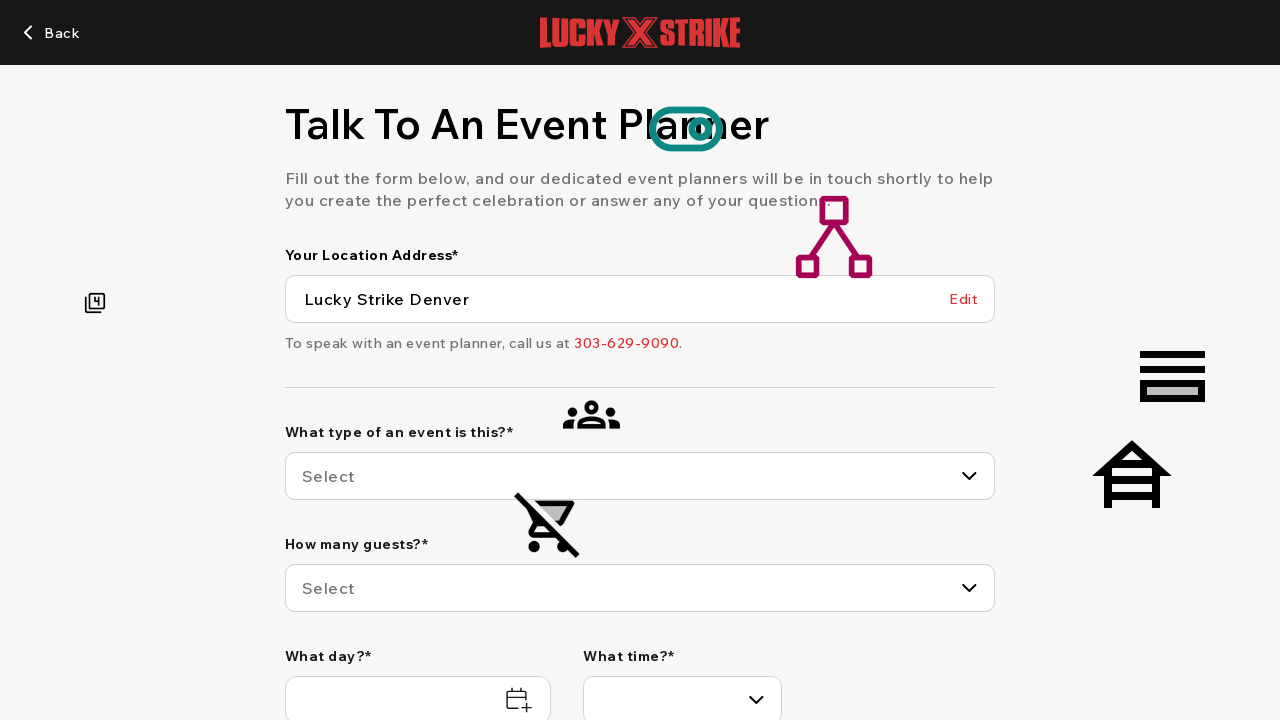  Describe the element at coordinates (548, 523) in the screenshot. I see `remove item from shopping cart` at that location.